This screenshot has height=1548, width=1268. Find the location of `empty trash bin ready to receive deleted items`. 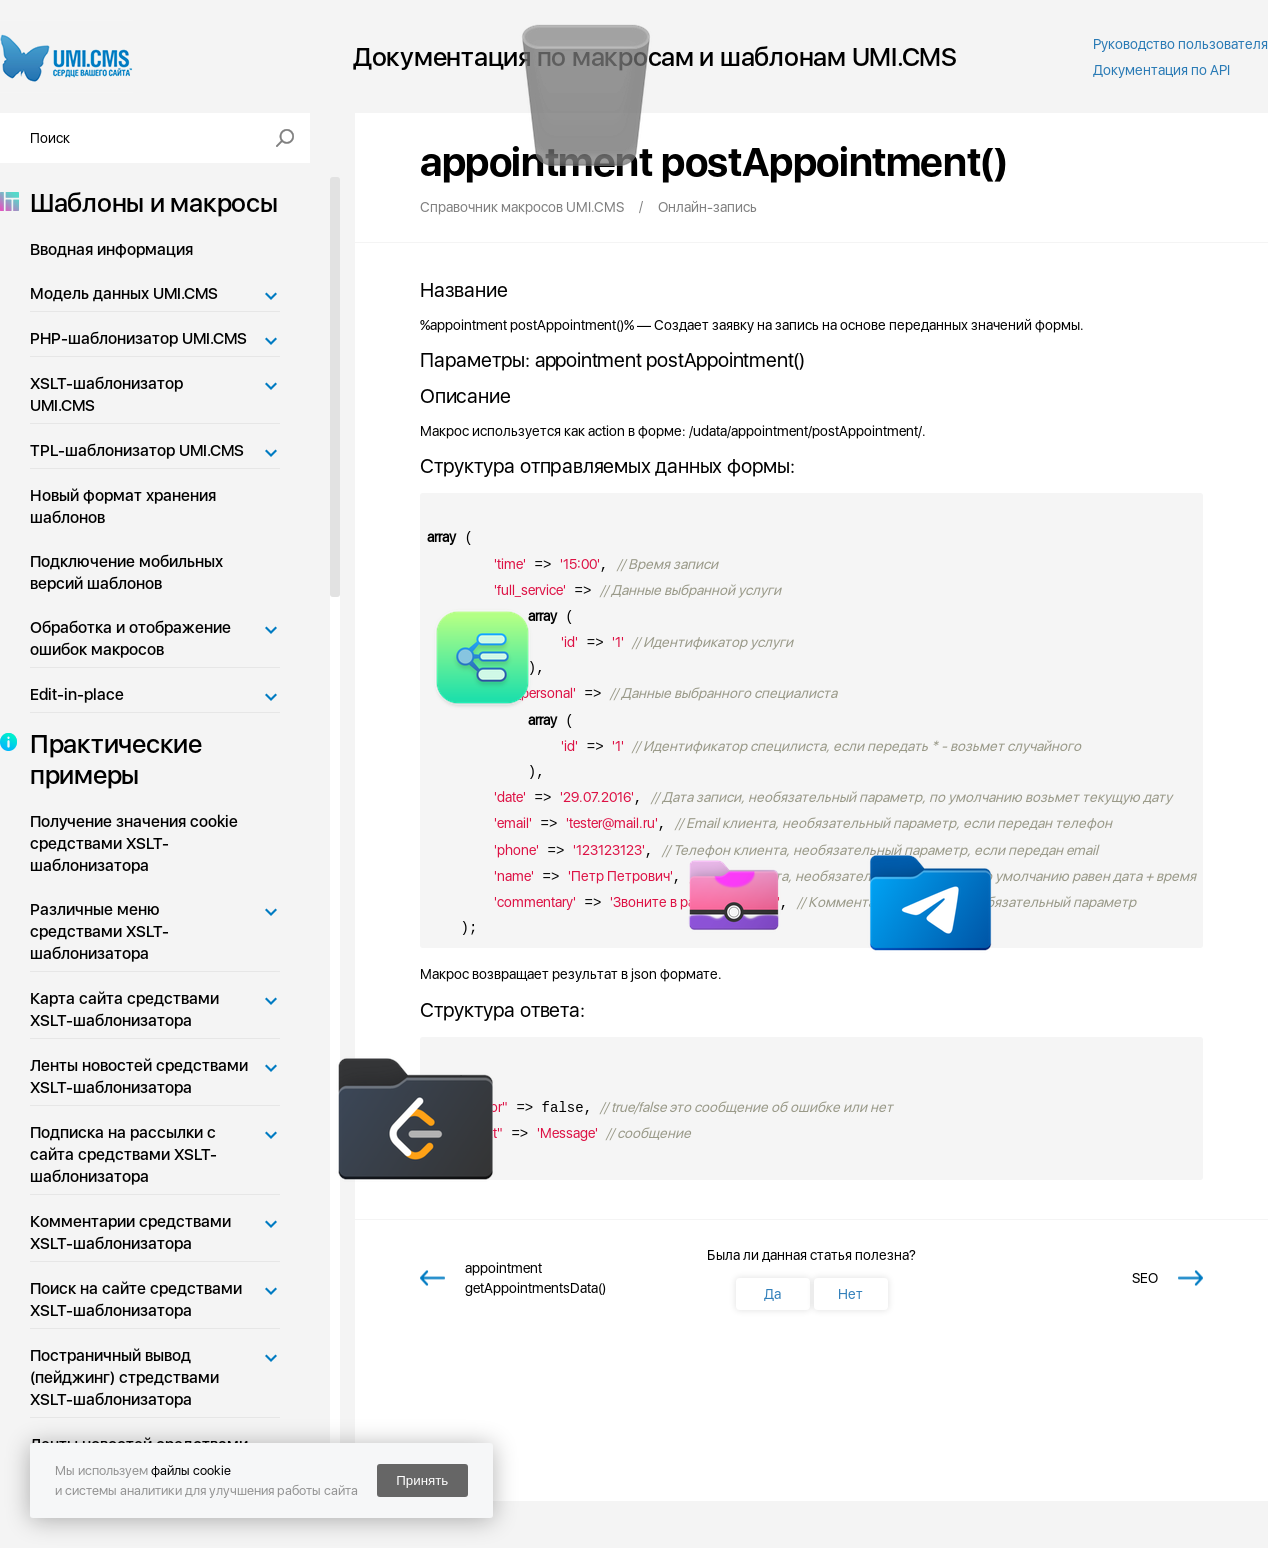

empty trash bin ready to receive deleted items is located at coordinates (586, 94).